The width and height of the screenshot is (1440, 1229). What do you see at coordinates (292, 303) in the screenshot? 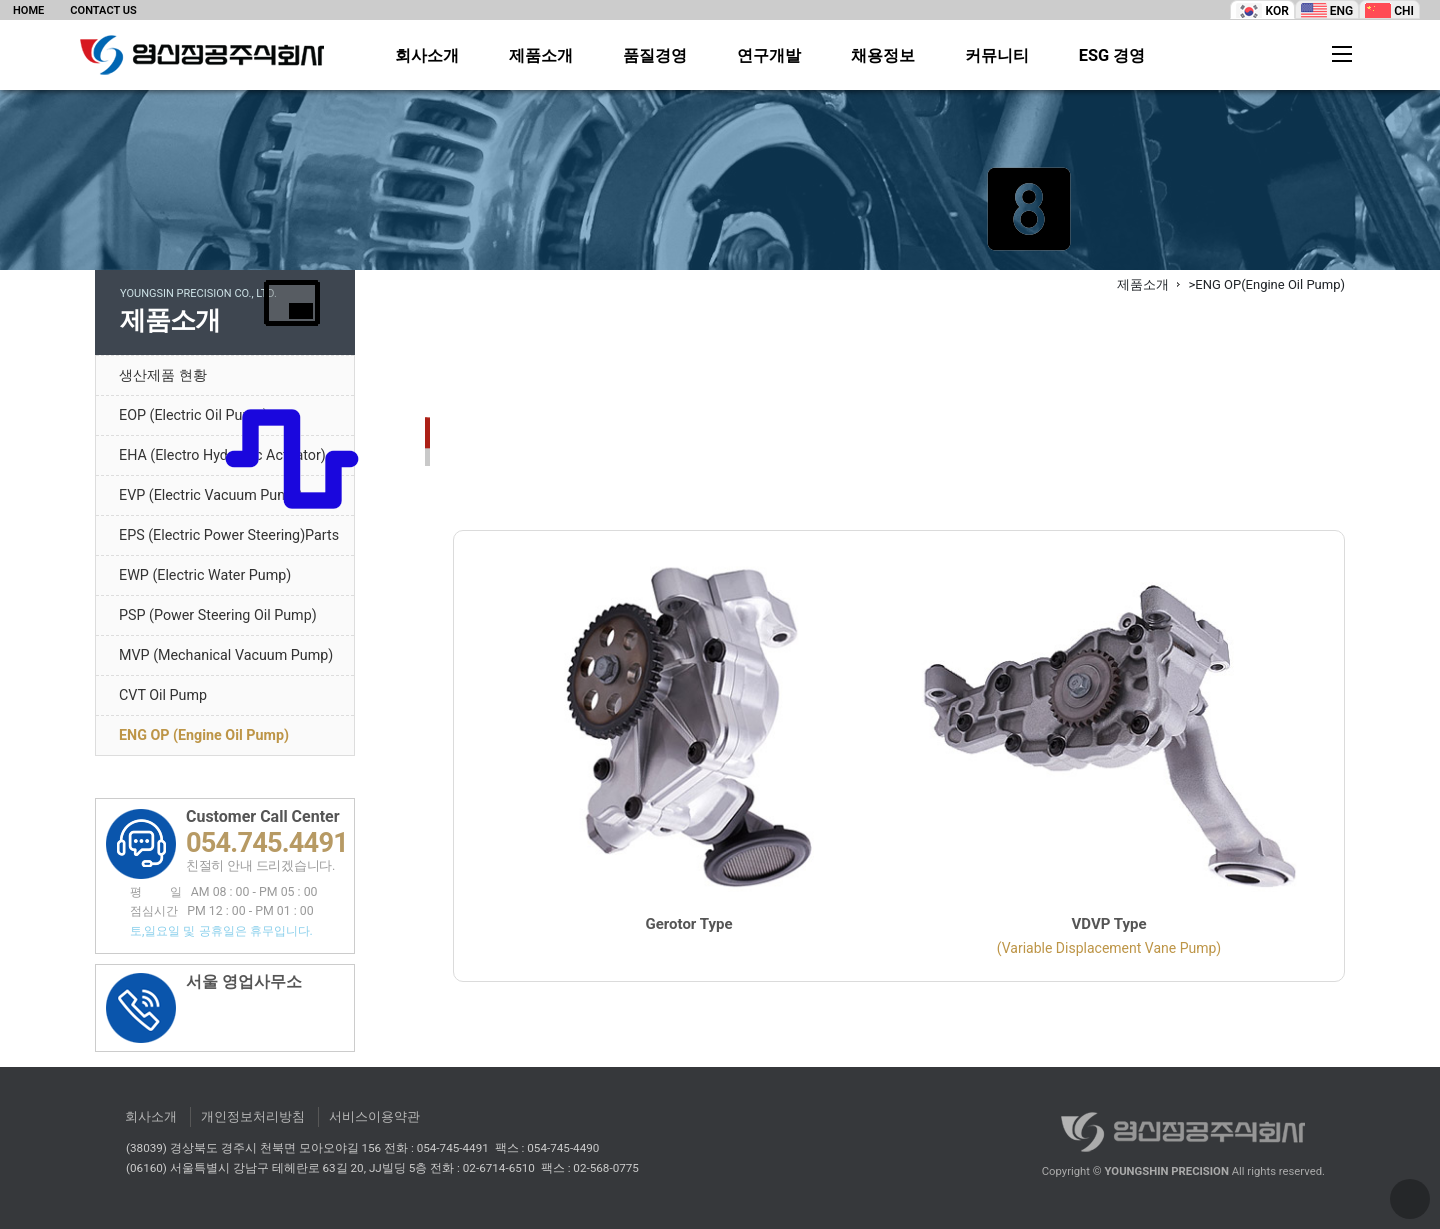
I see `add branding or watermark to content` at bounding box center [292, 303].